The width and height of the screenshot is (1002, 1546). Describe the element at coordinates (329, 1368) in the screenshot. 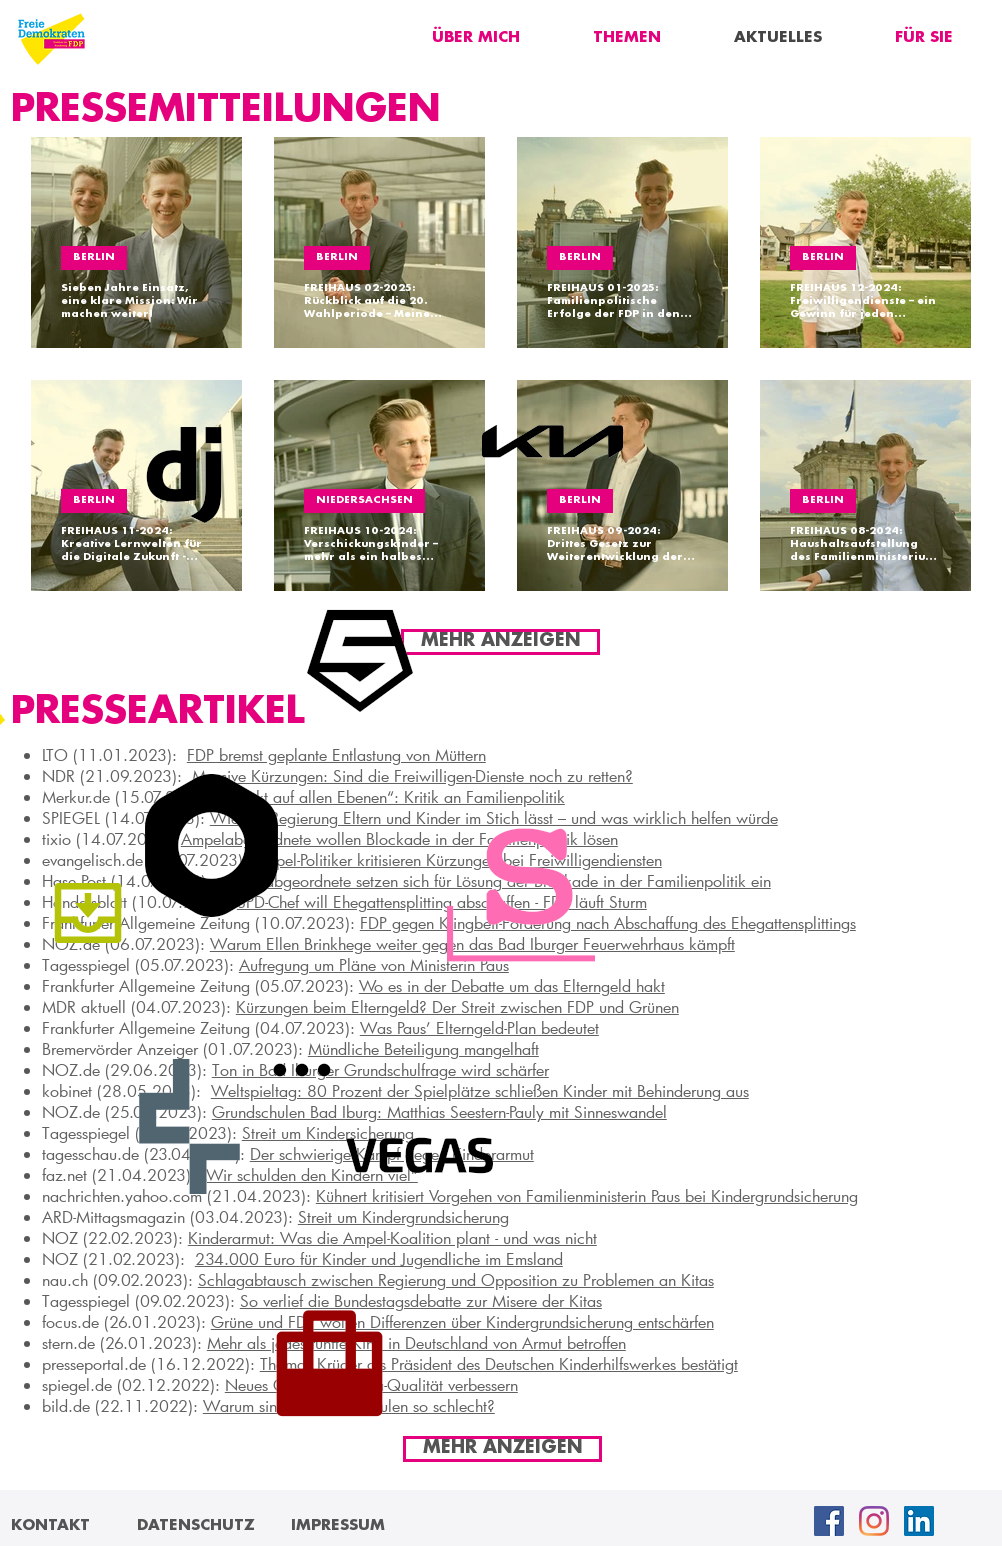

I see `access work or business documents` at that location.